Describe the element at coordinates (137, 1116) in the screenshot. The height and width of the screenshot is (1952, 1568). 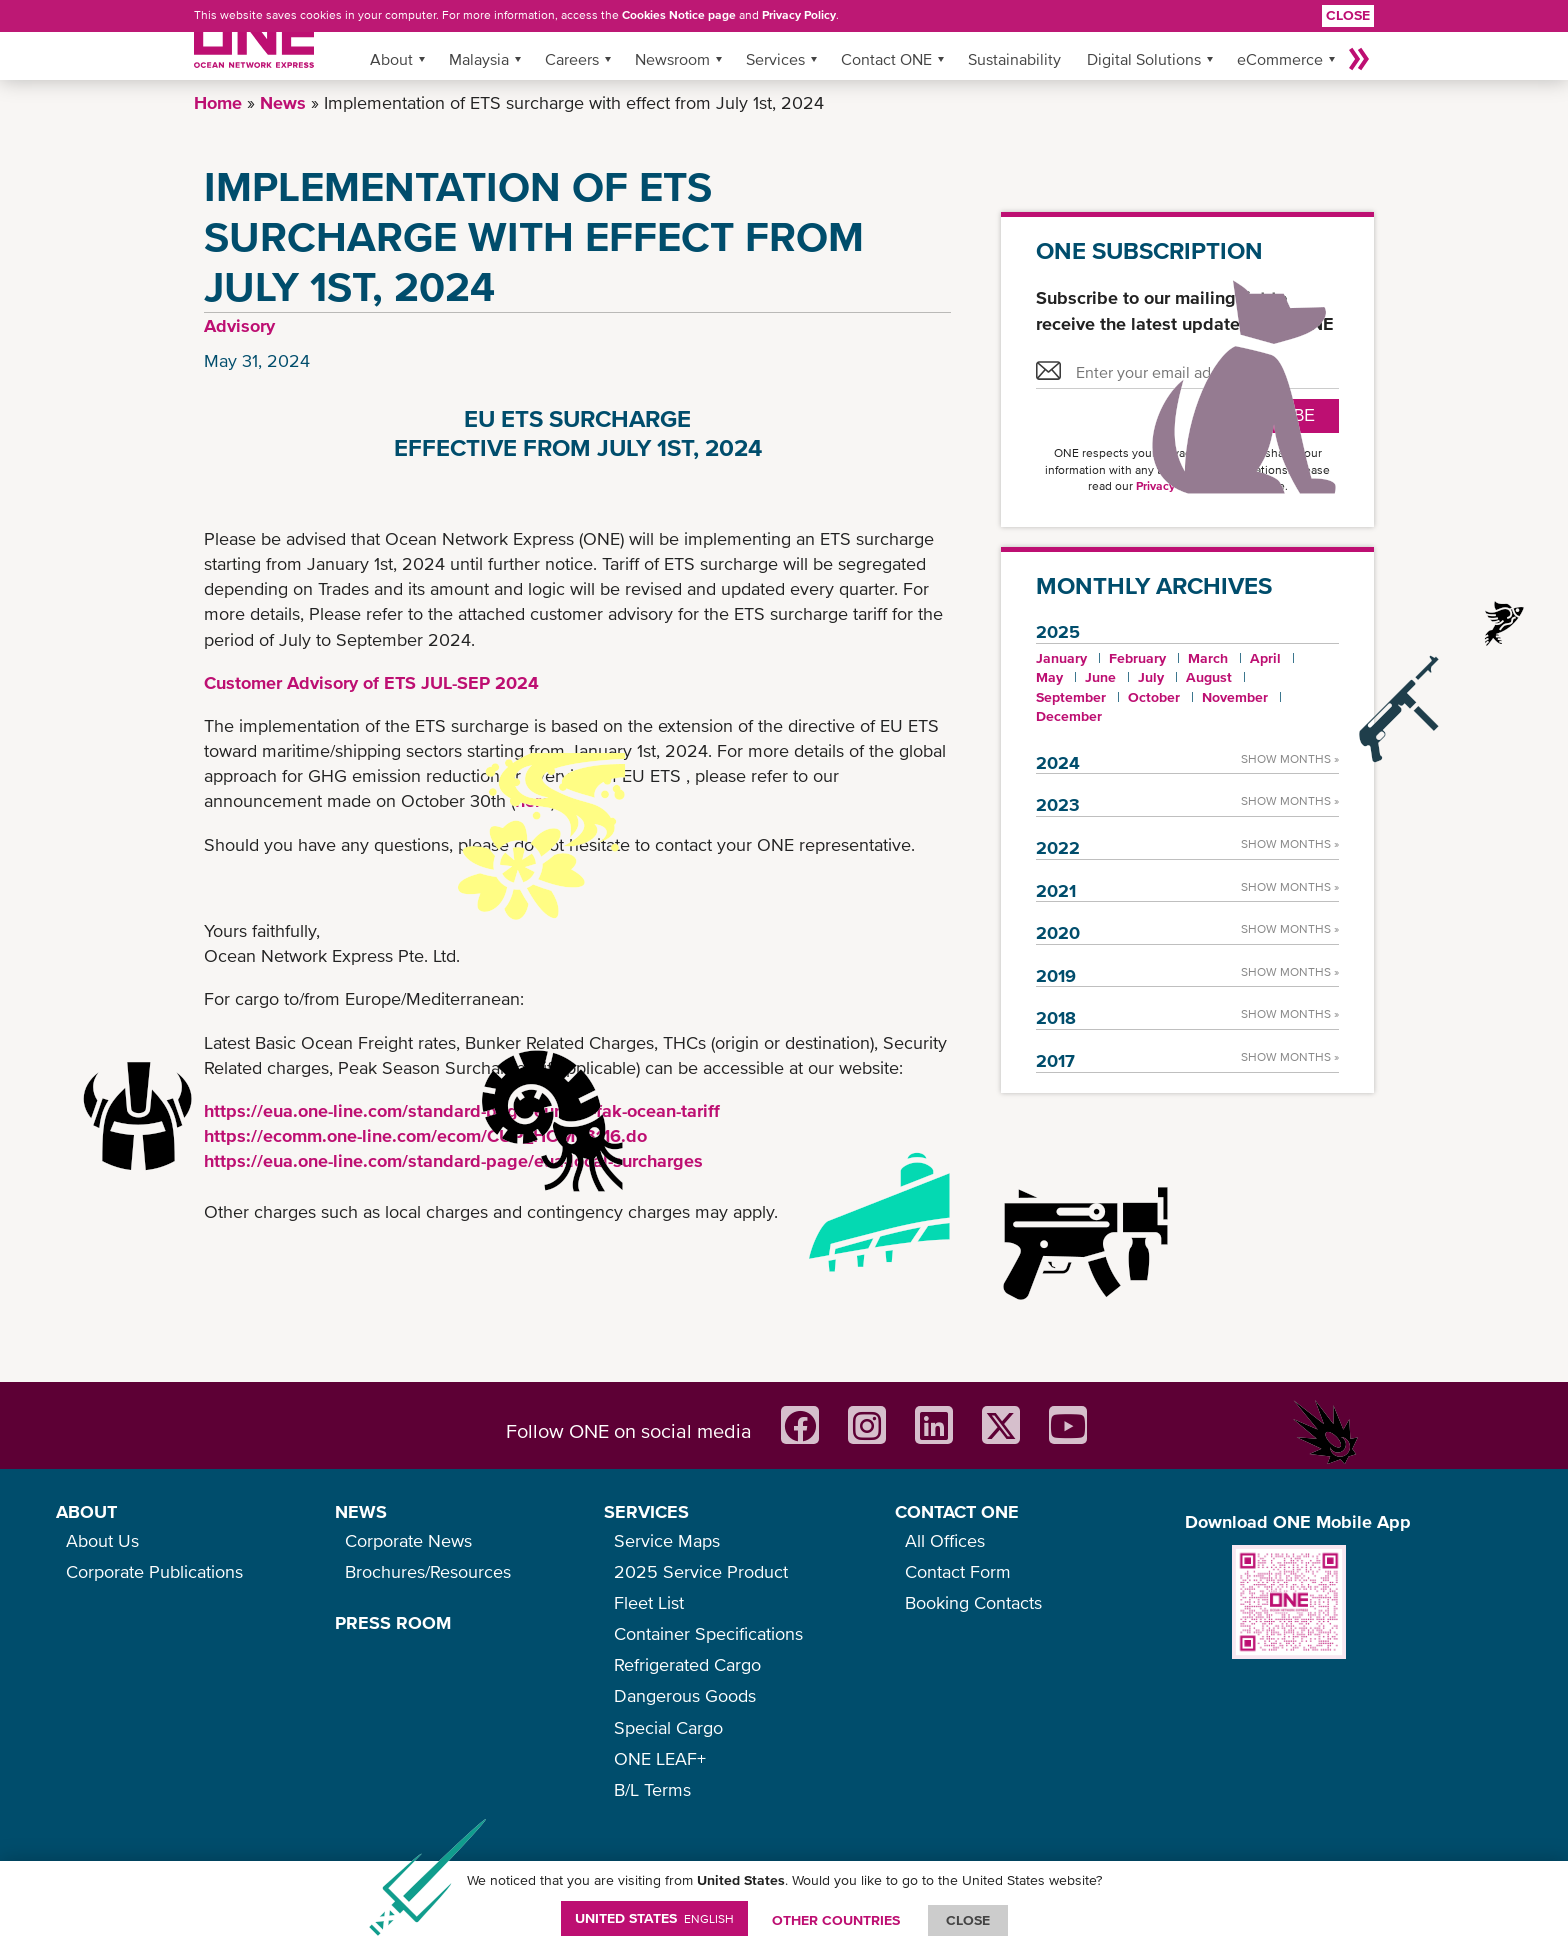
I see `equip heavy armor or helmet` at that location.